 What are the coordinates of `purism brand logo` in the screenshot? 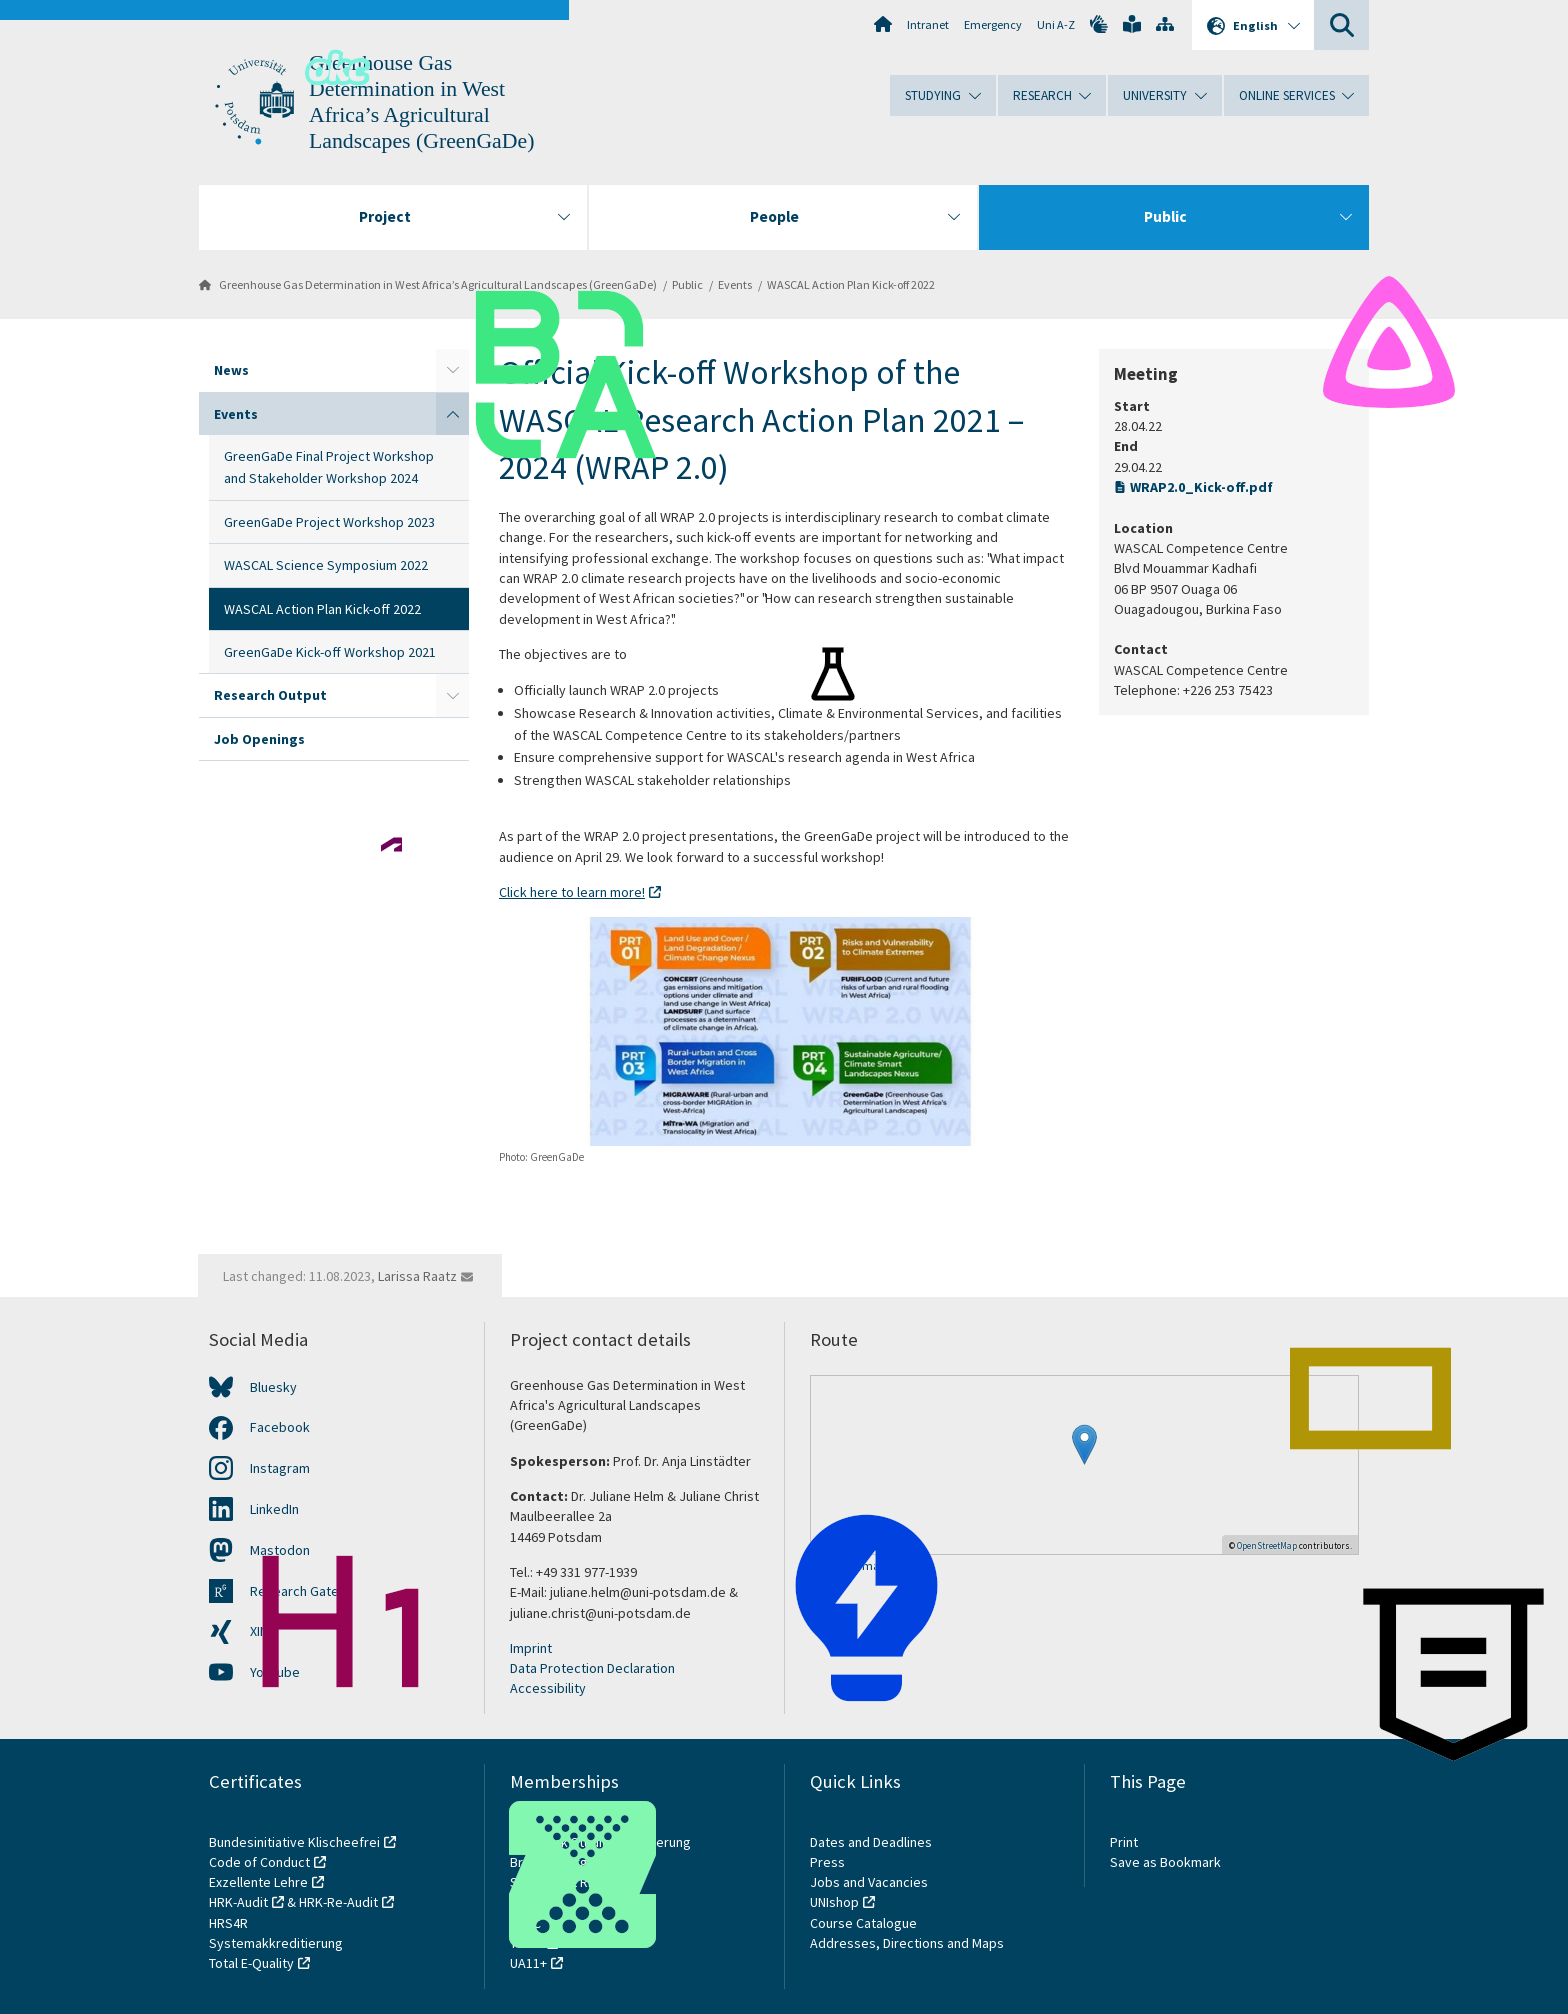 It's located at (1370, 1398).